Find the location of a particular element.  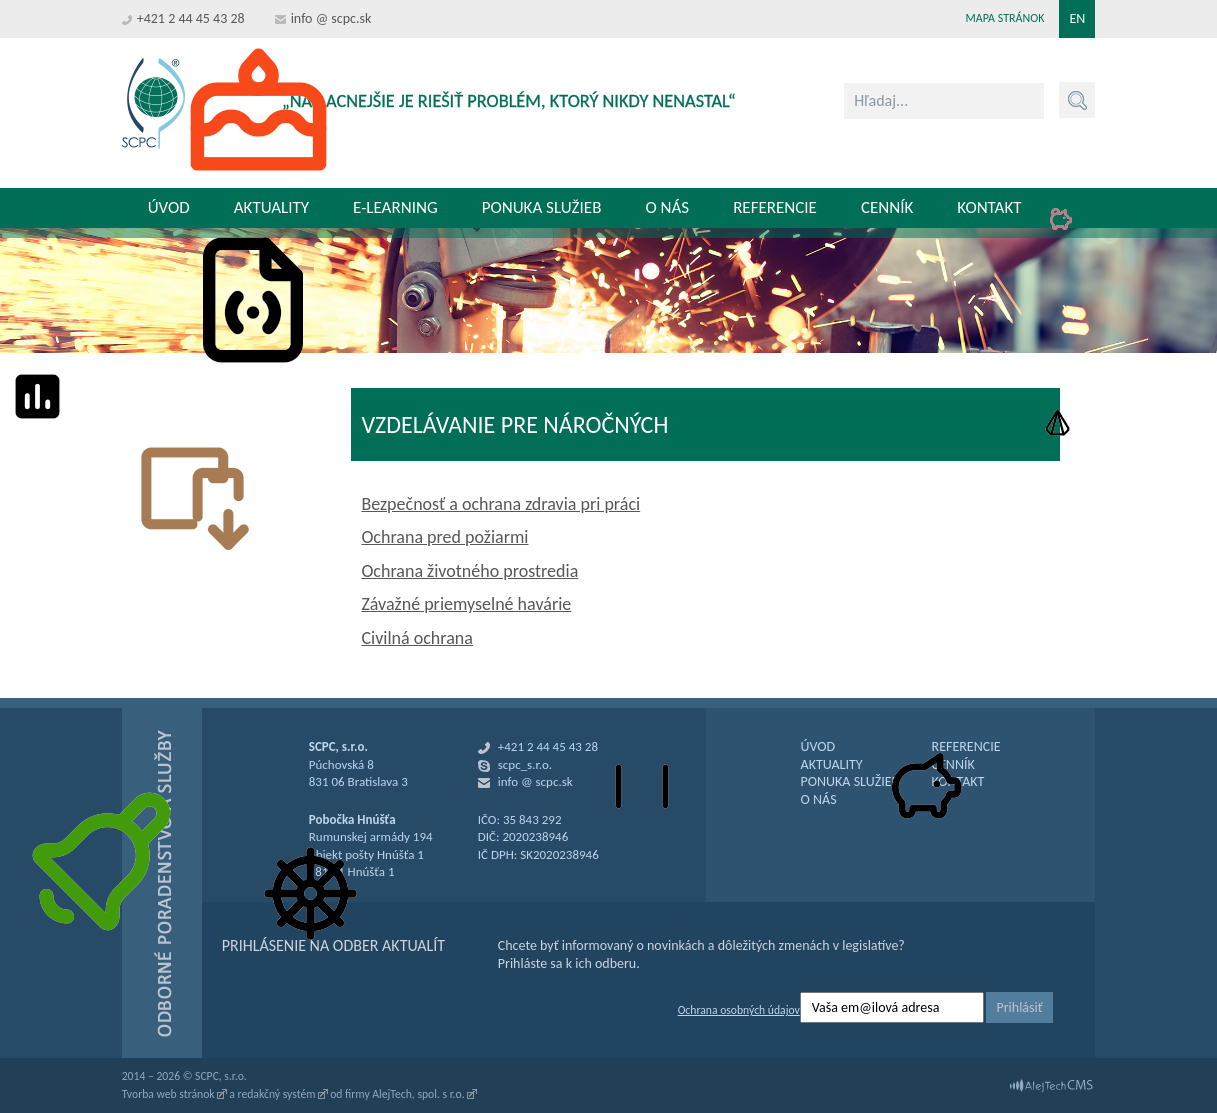

view 3D shape or geometric object is located at coordinates (1057, 423).